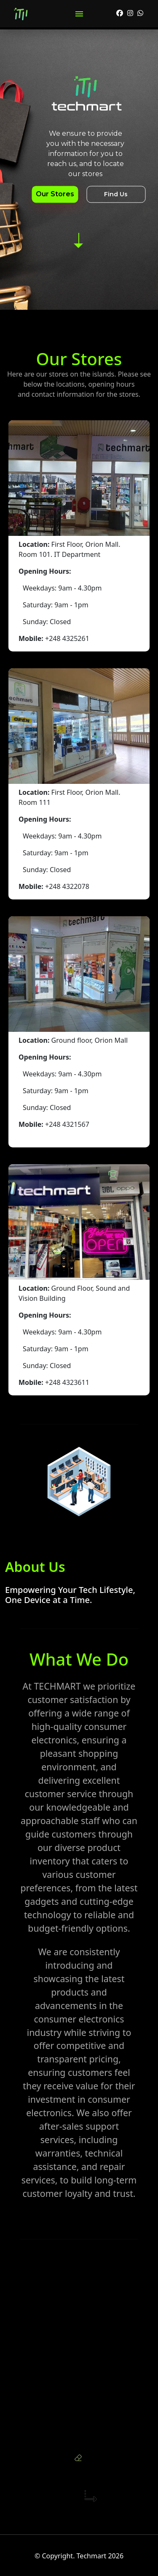 The image size is (158, 2576). I want to click on set or view the x-axis in a chart or graph, so click(91, 2496).